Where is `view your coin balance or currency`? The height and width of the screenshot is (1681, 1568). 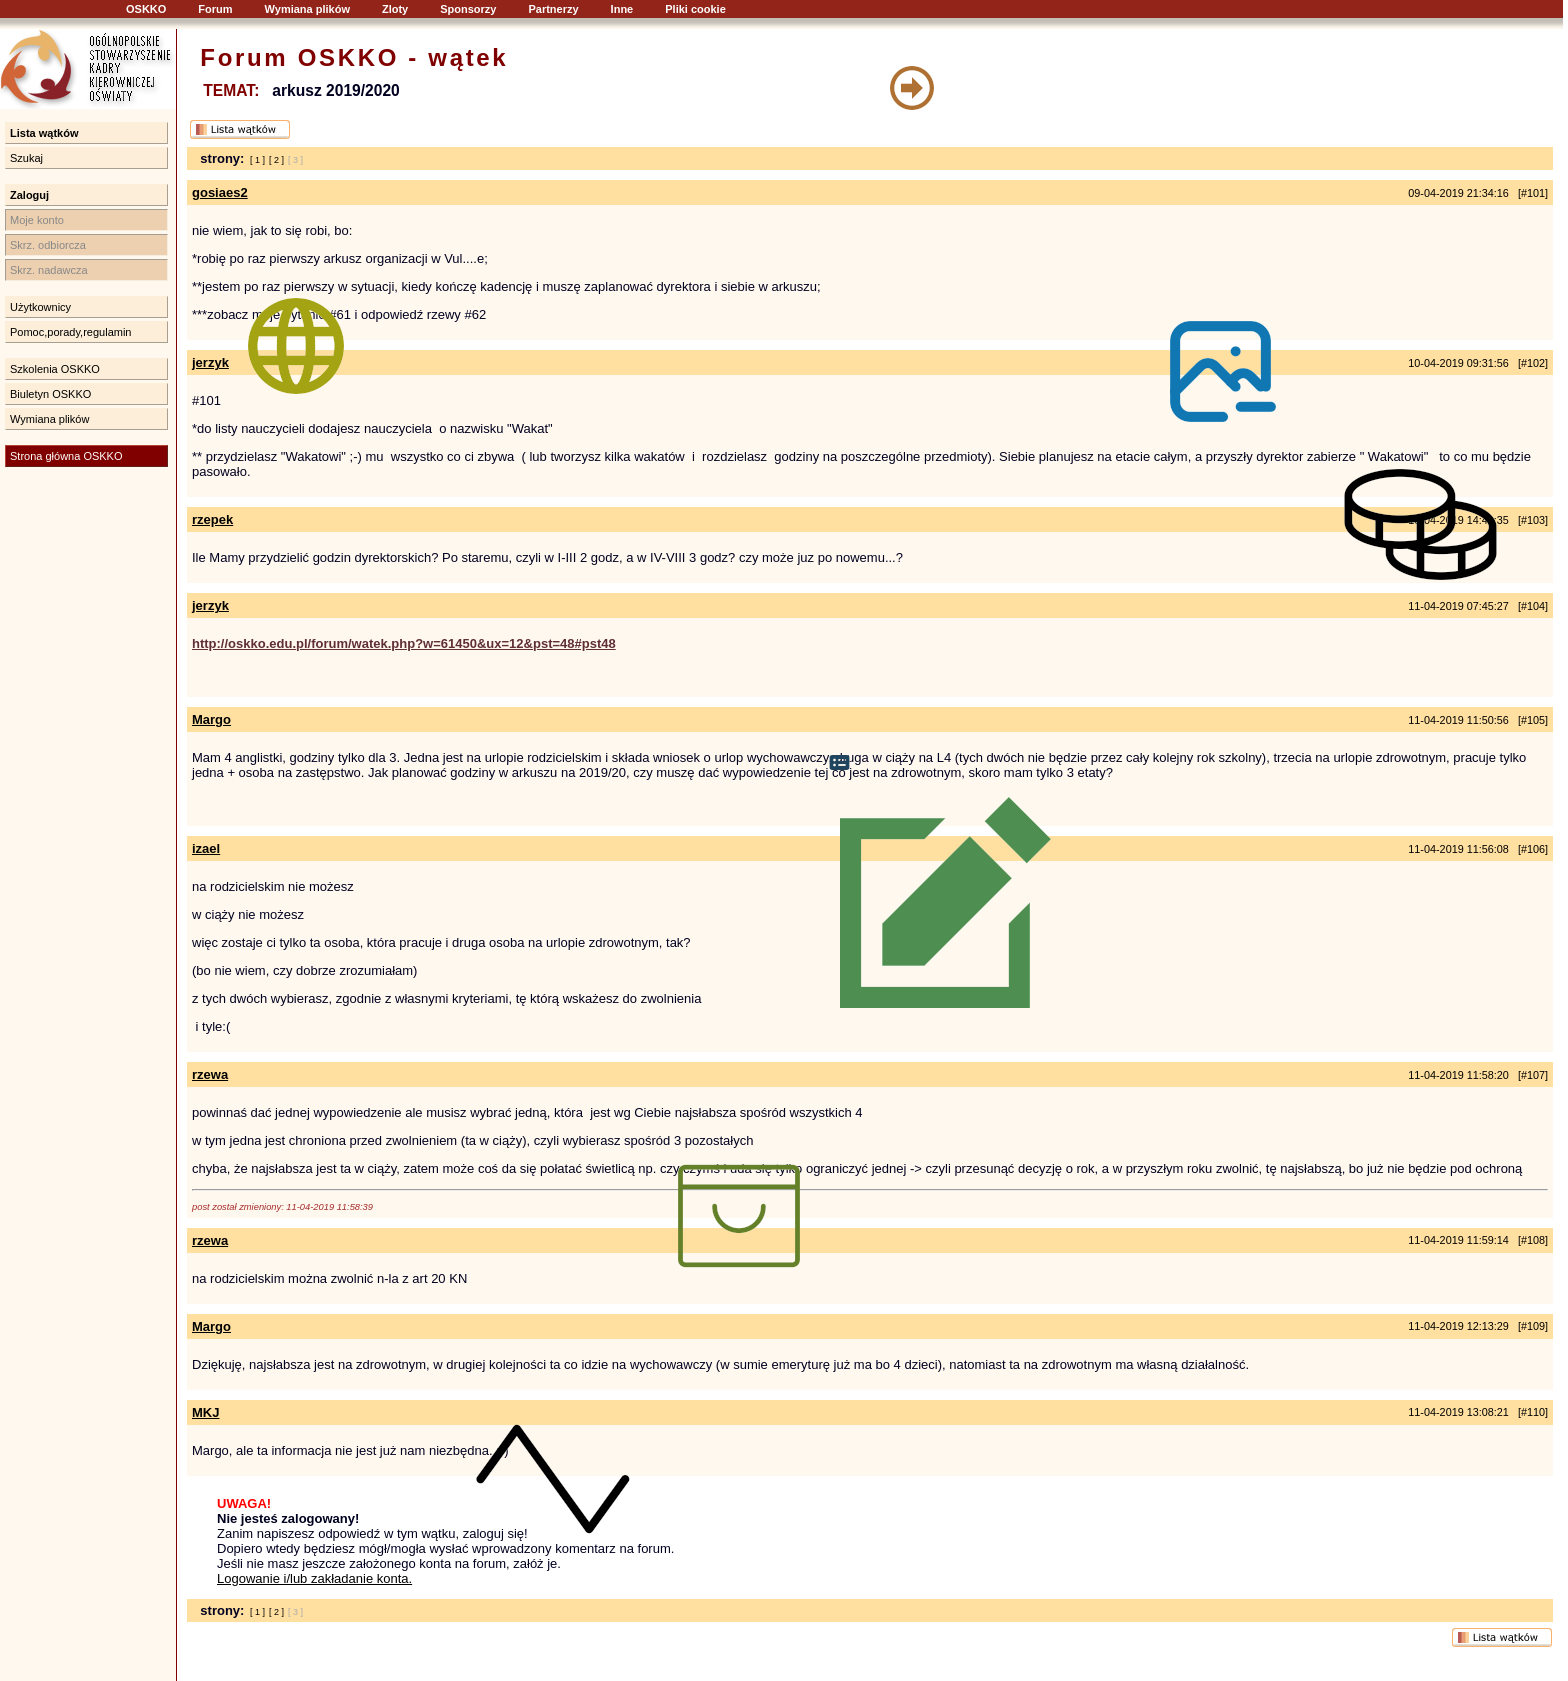 view your coin balance or currency is located at coordinates (1420, 524).